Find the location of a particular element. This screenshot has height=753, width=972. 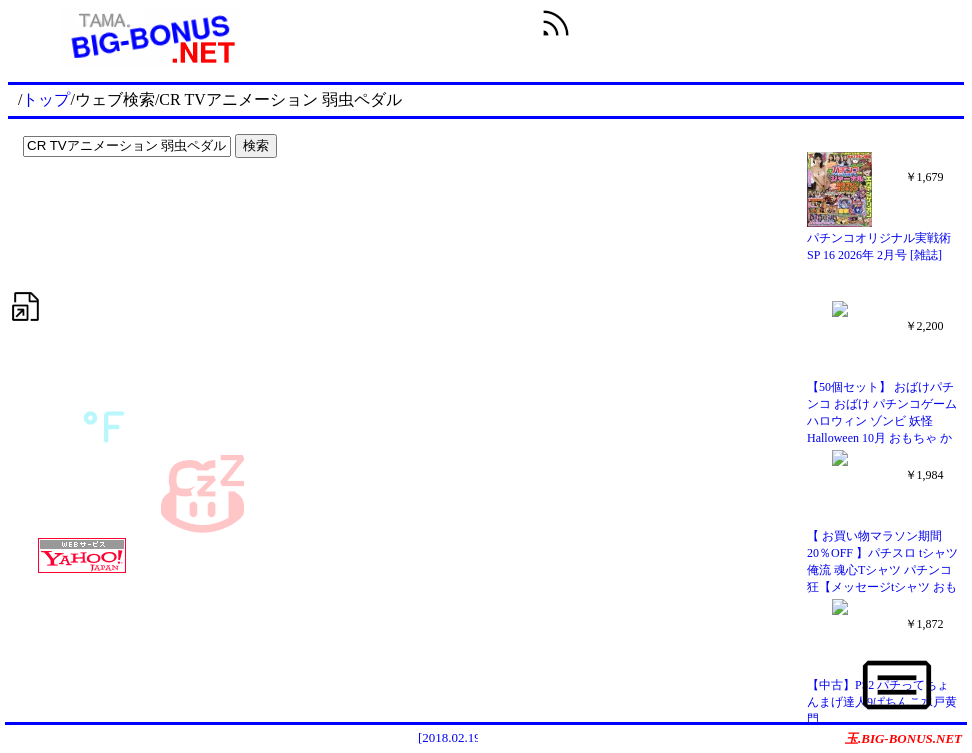

create a symbolic link to this file is located at coordinates (26, 306).